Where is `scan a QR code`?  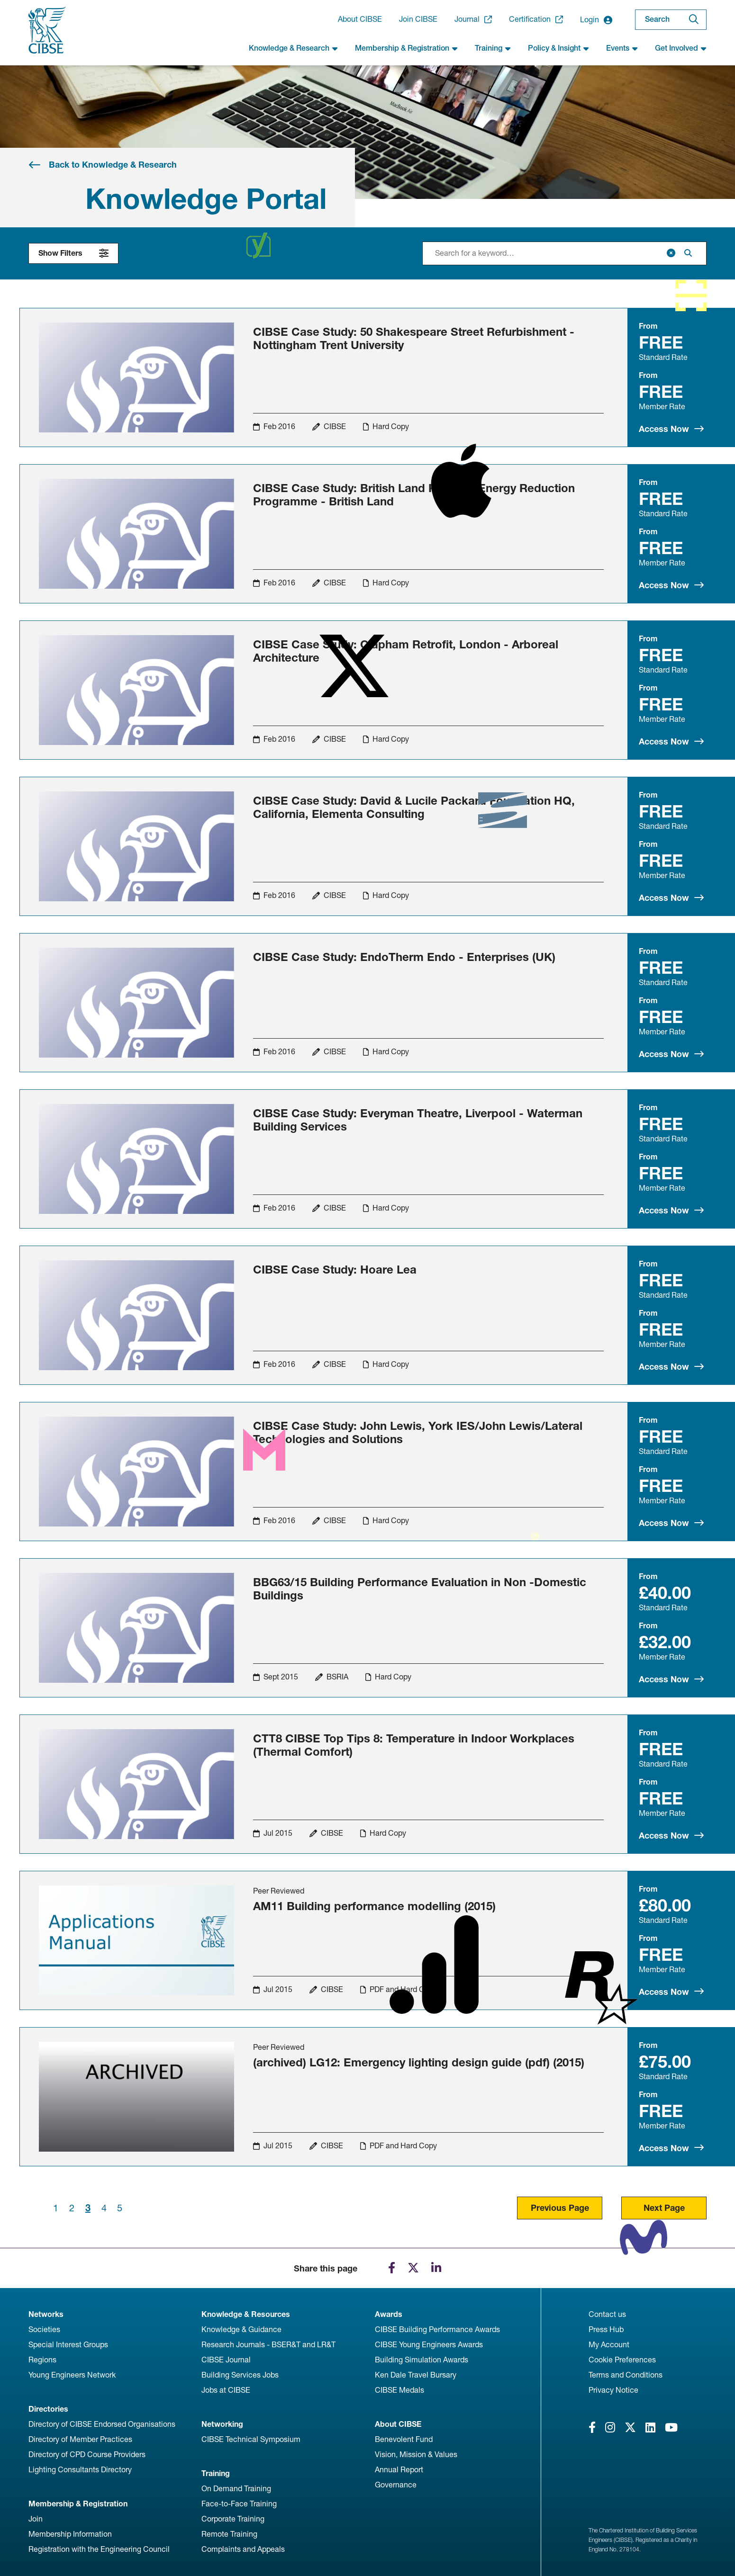 scan a QR code is located at coordinates (691, 296).